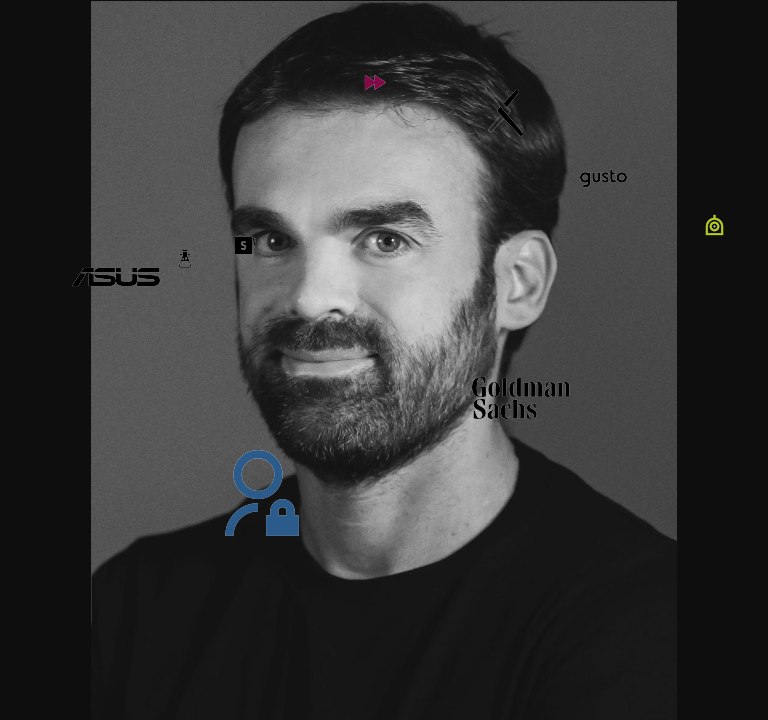 The image size is (768, 720). I want to click on access admin or administrator settings, so click(258, 495).